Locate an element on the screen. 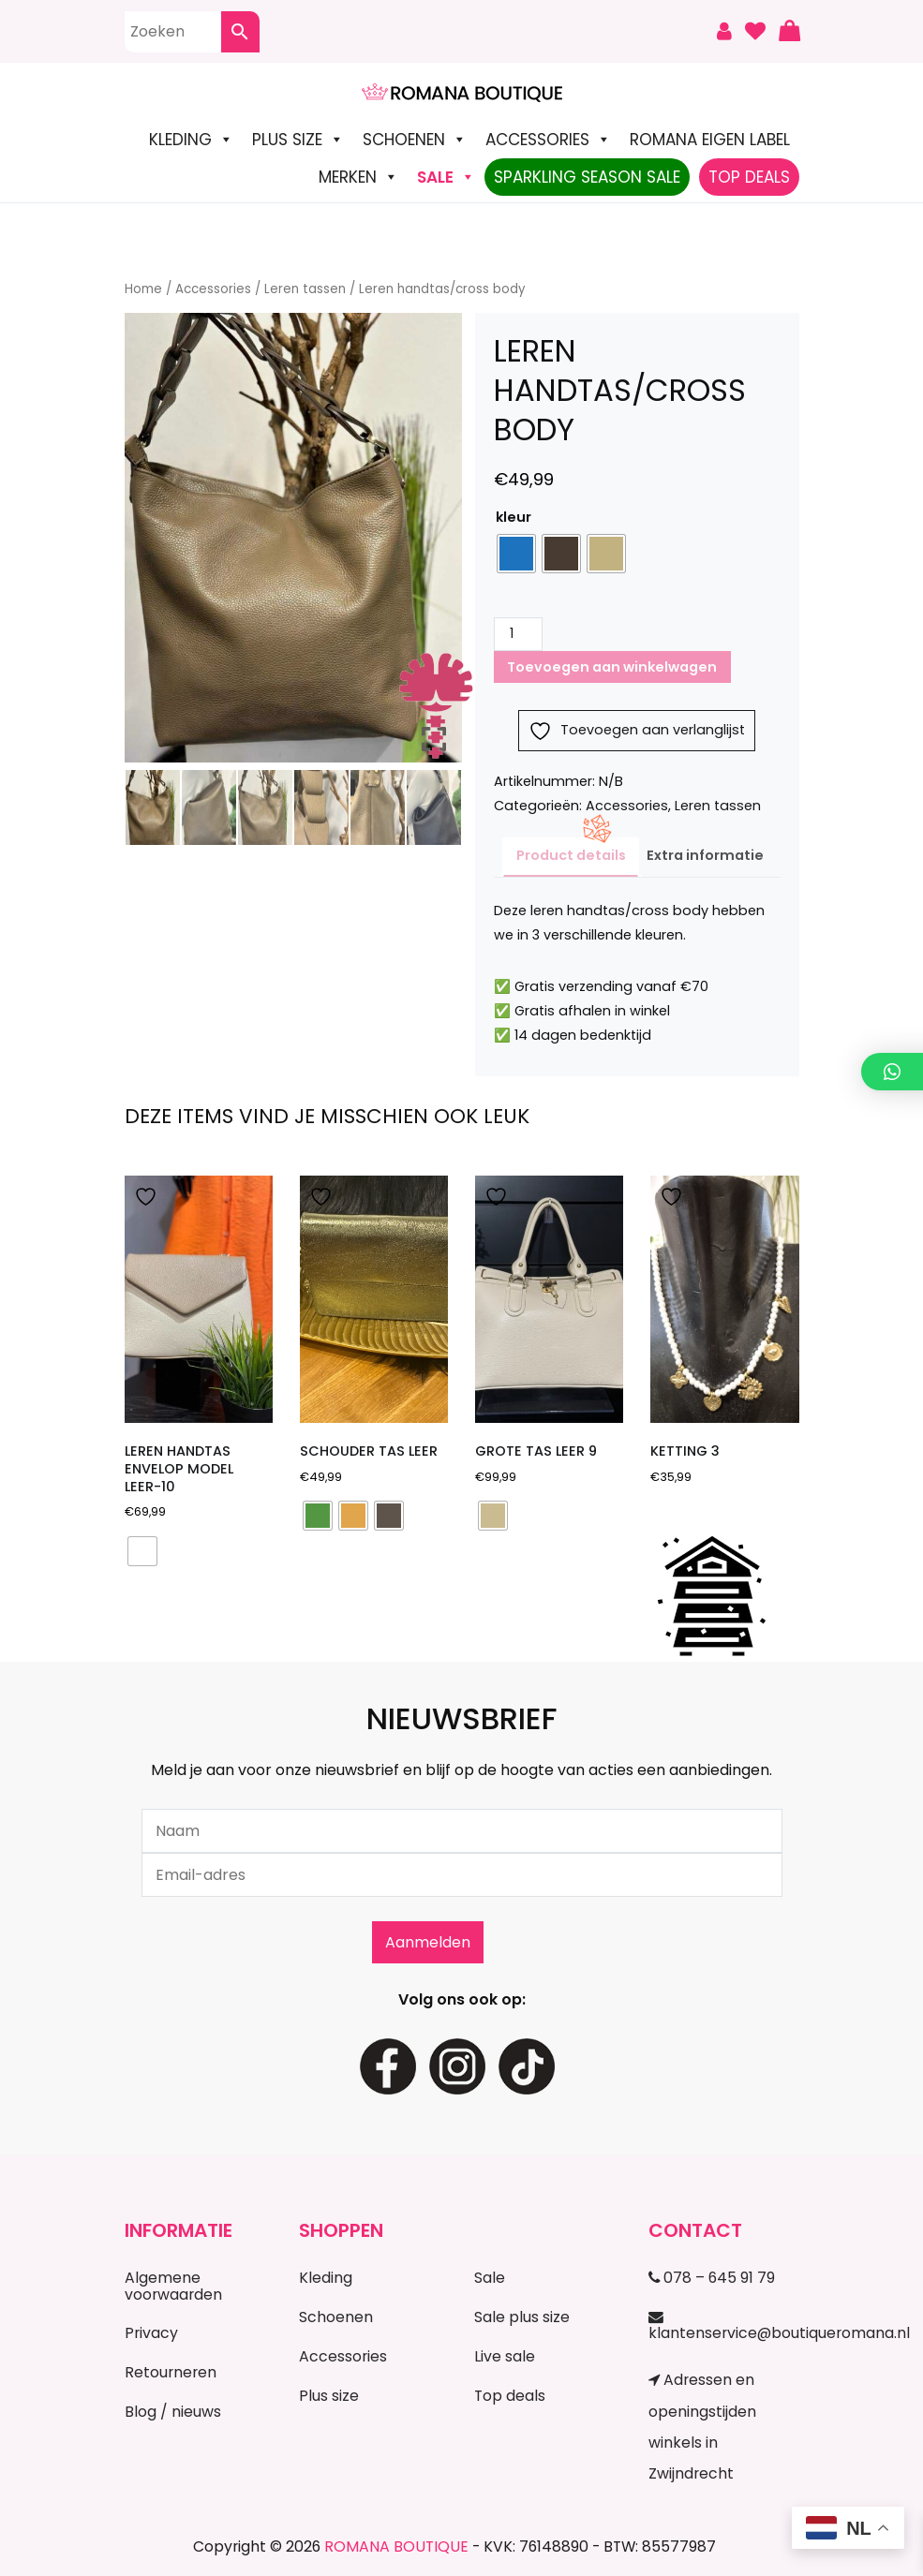 This screenshot has height=2576, width=923. access beekeeping or apiary features is located at coordinates (712, 1595).